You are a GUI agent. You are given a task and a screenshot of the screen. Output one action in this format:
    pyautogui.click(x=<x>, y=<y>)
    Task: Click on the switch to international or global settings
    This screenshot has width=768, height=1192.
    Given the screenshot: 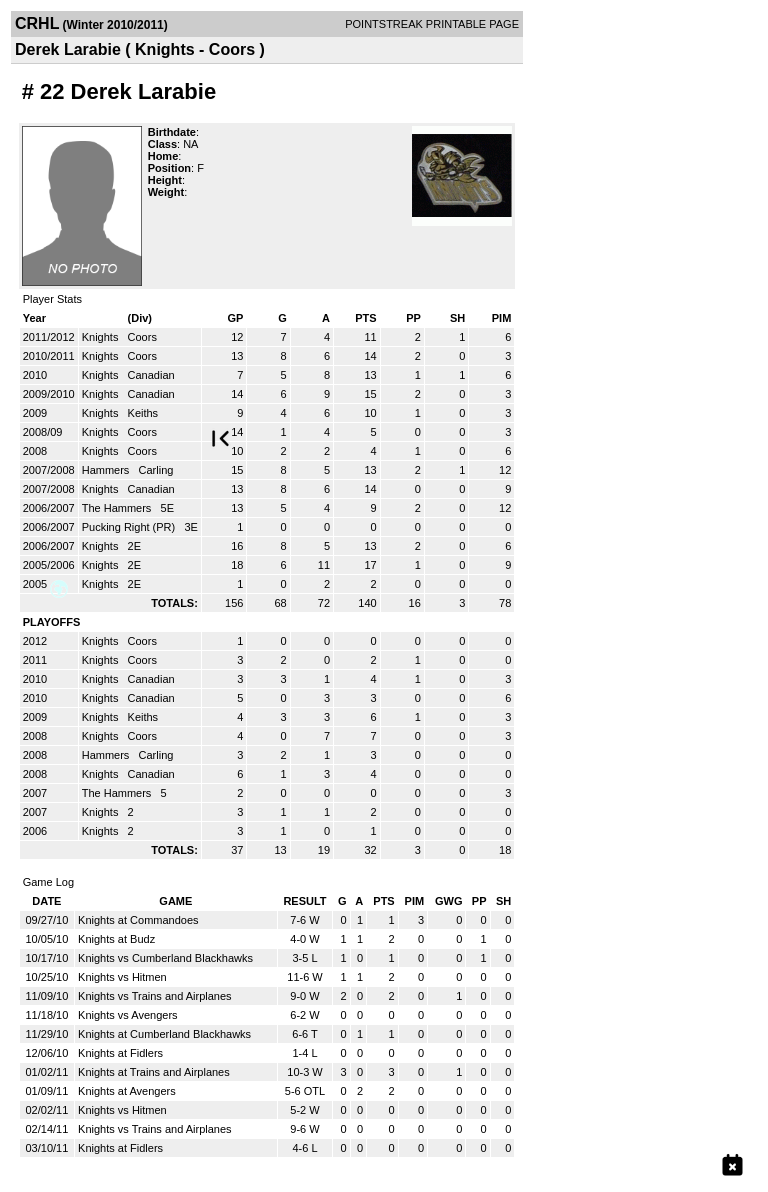 What is the action you would take?
    pyautogui.click(x=59, y=589)
    